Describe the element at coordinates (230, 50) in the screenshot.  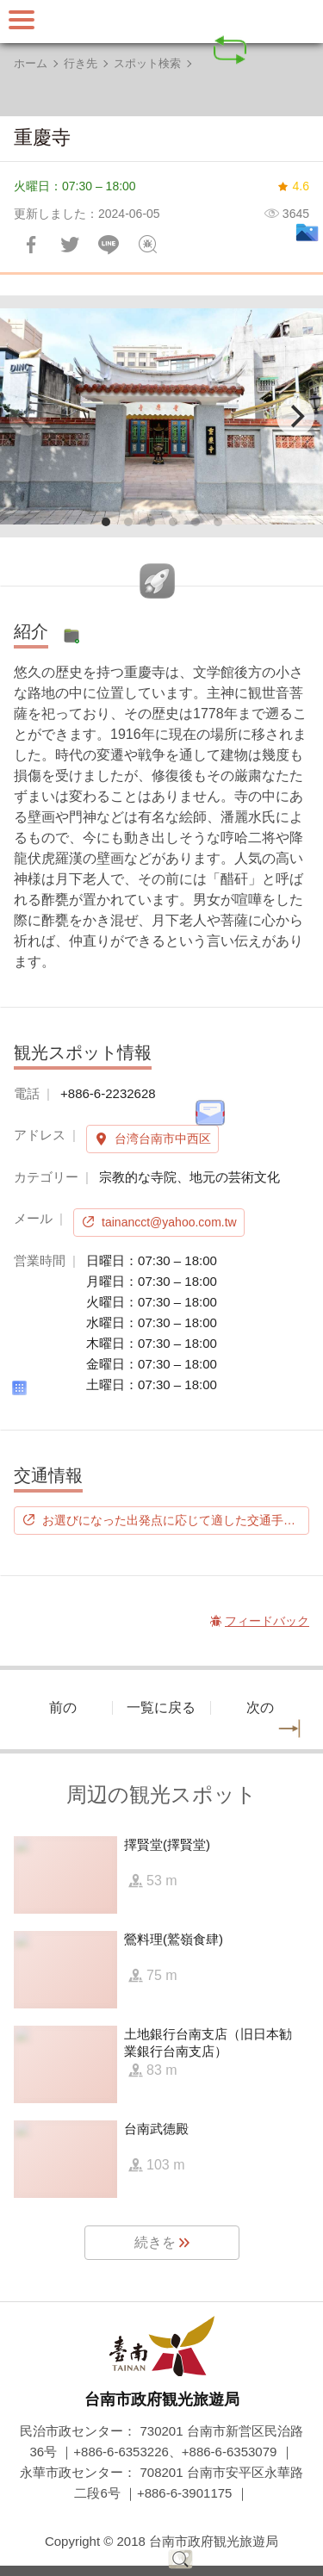
I see `sync or refresh email messages` at that location.